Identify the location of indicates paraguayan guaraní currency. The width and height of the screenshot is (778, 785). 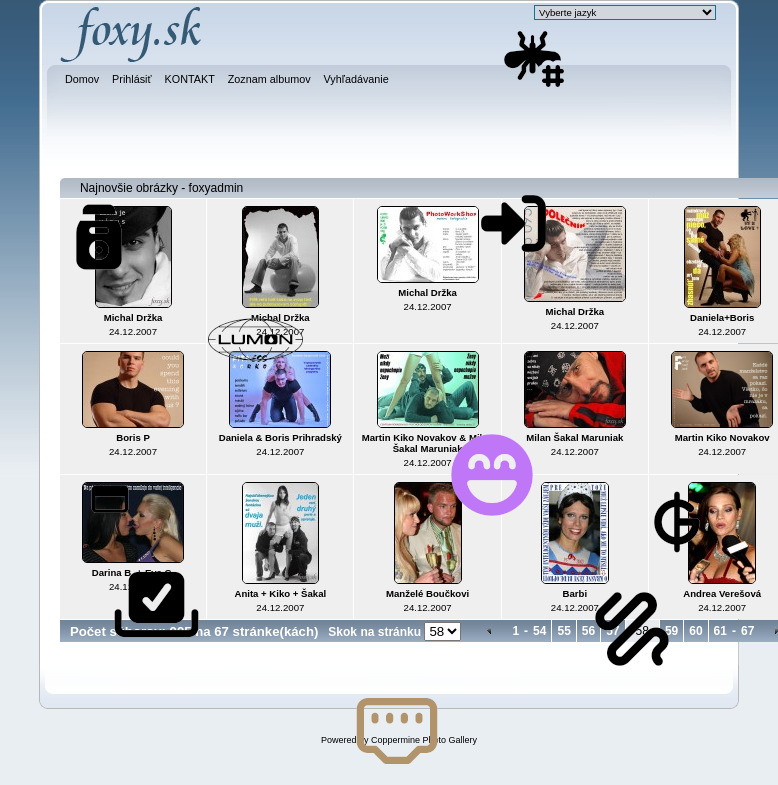
(677, 522).